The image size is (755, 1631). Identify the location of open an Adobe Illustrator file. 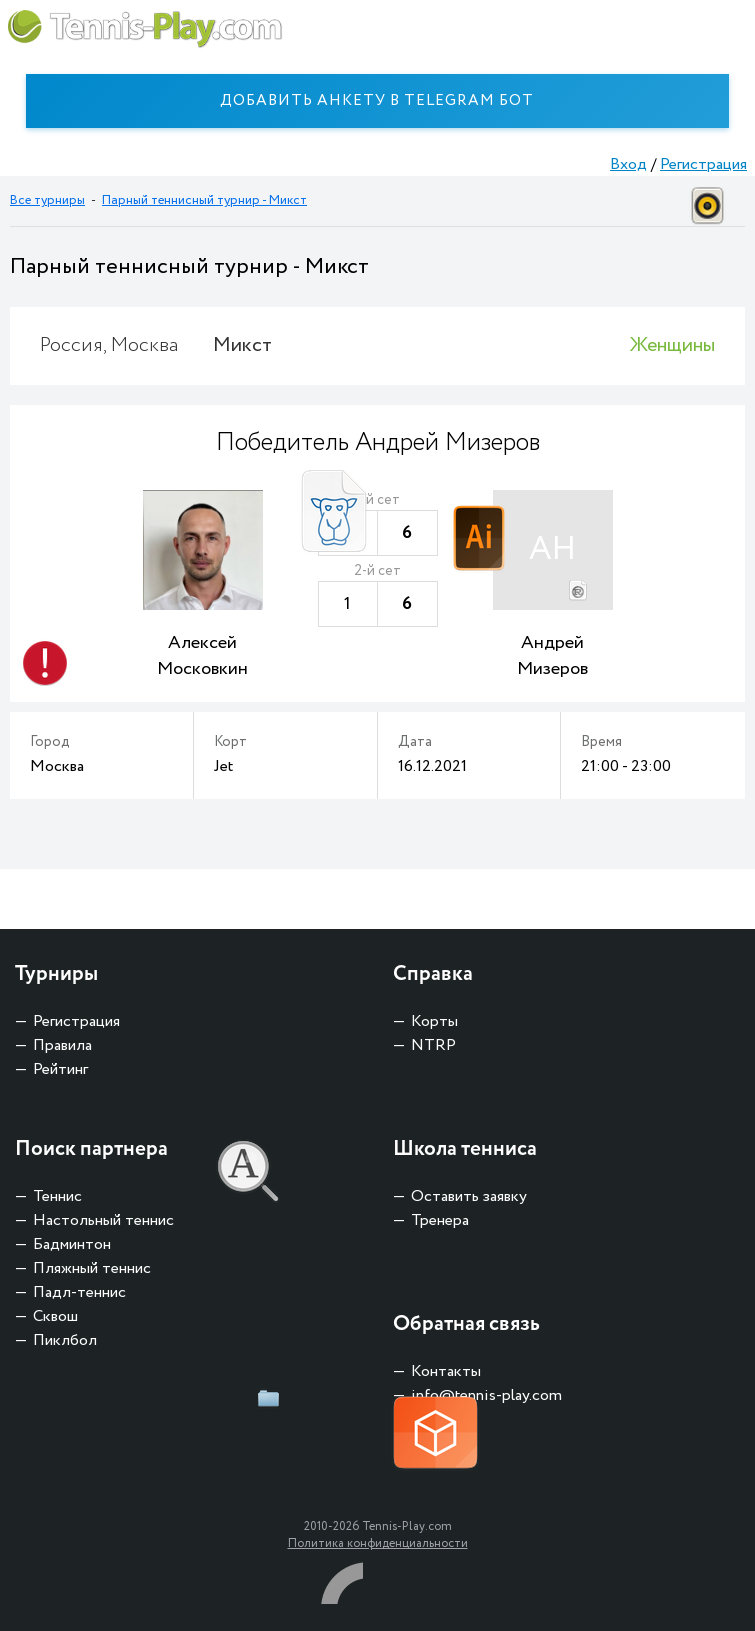
(479, 538).